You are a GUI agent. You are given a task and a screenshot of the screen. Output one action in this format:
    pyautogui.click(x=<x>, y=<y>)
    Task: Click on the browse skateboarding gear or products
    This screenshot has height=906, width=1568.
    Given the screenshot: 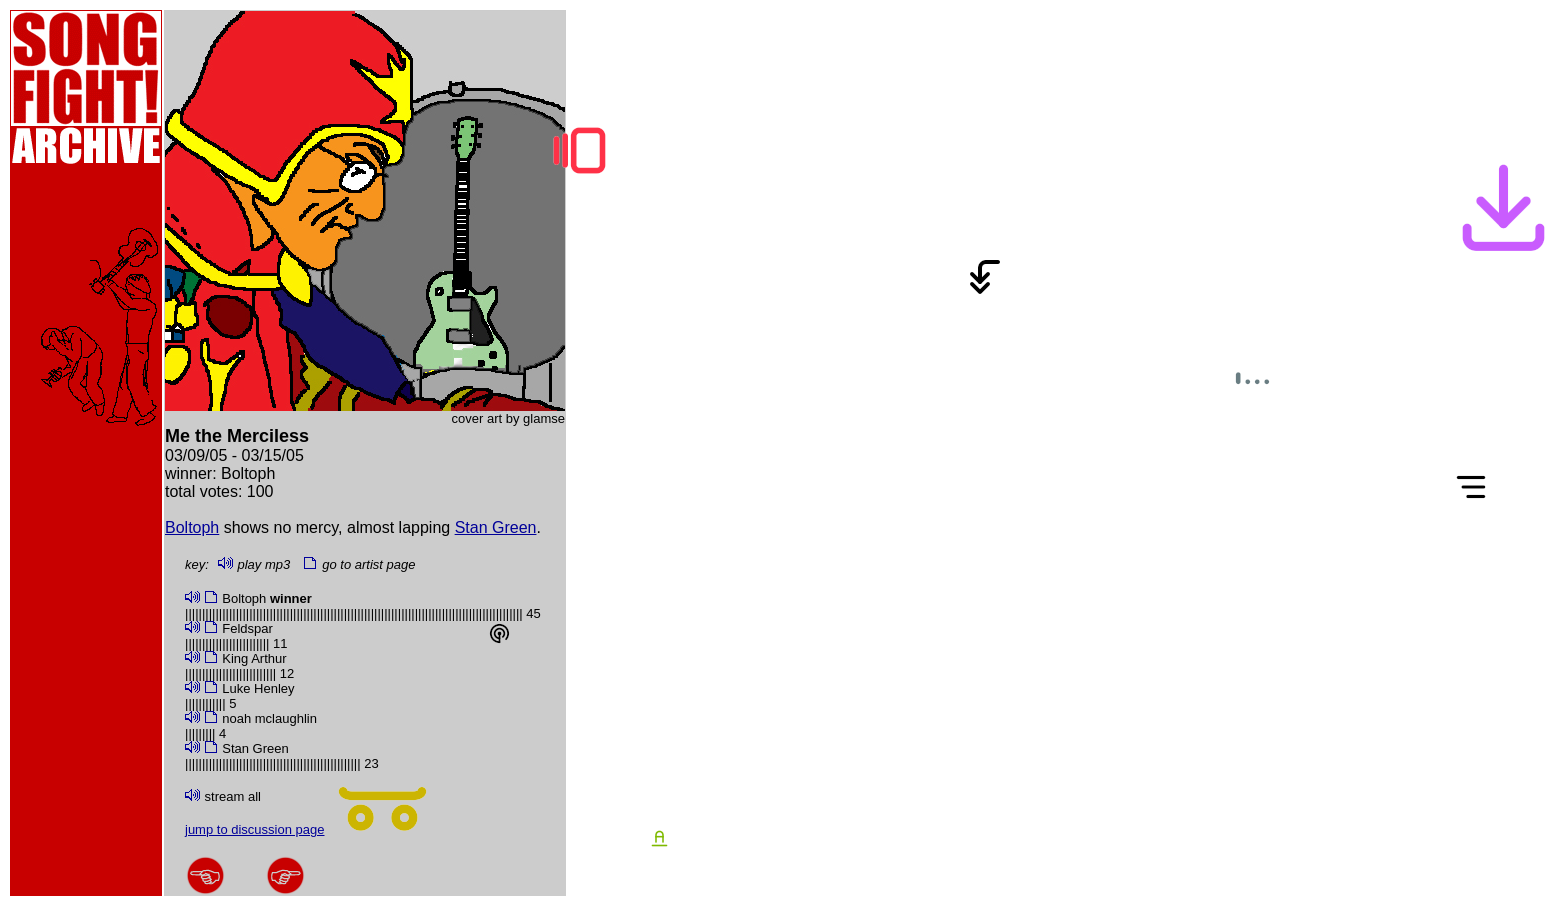 What is the action you would take?
    pyautogui.click(x=382, y=804)
    